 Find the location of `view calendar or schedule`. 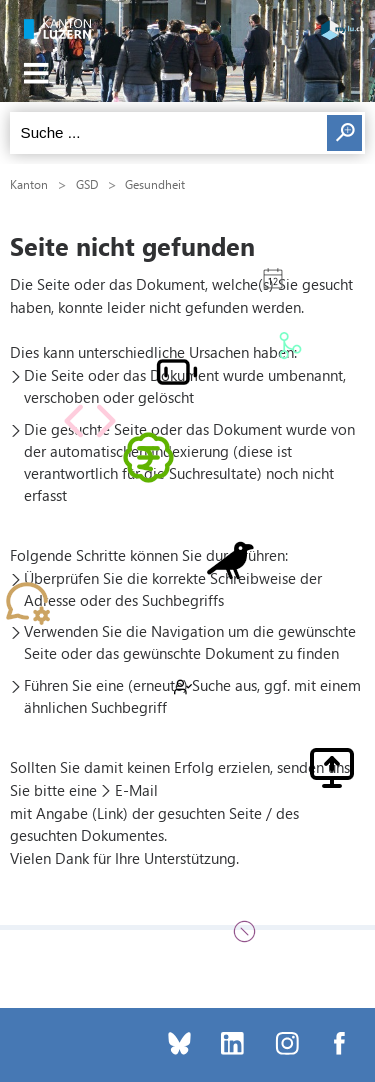

view calendar or schedule is located at coordinates (273, 279).